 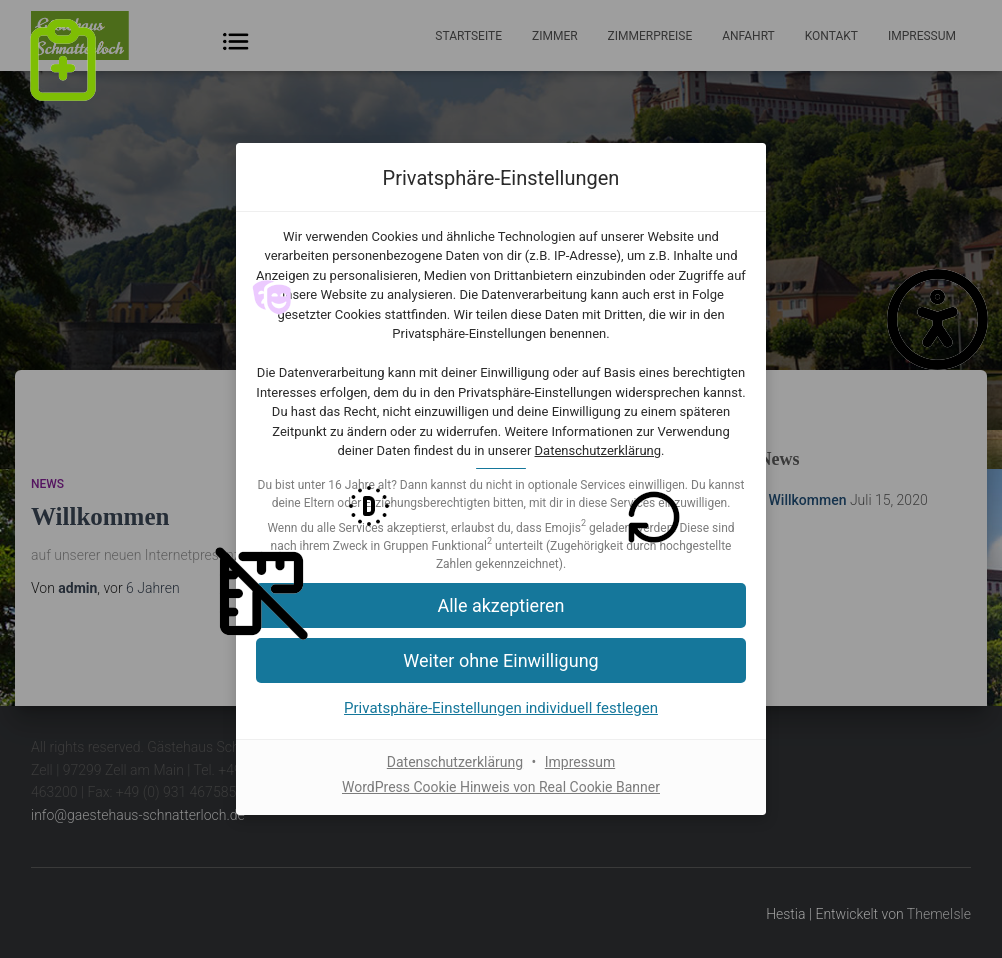 What do you see at coordinates (63, 60) in the screenshot?
I see `view medical report or health records` at bounding box center [63, 60].